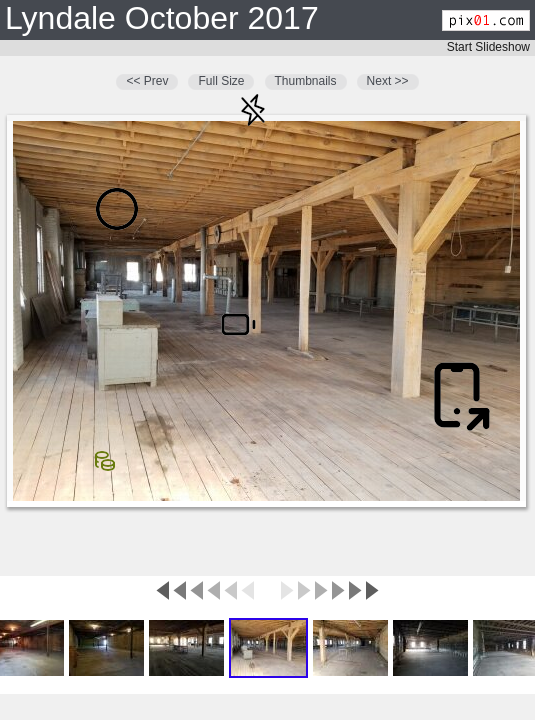  I want to click on indicates current battery level, so click(238, 324).